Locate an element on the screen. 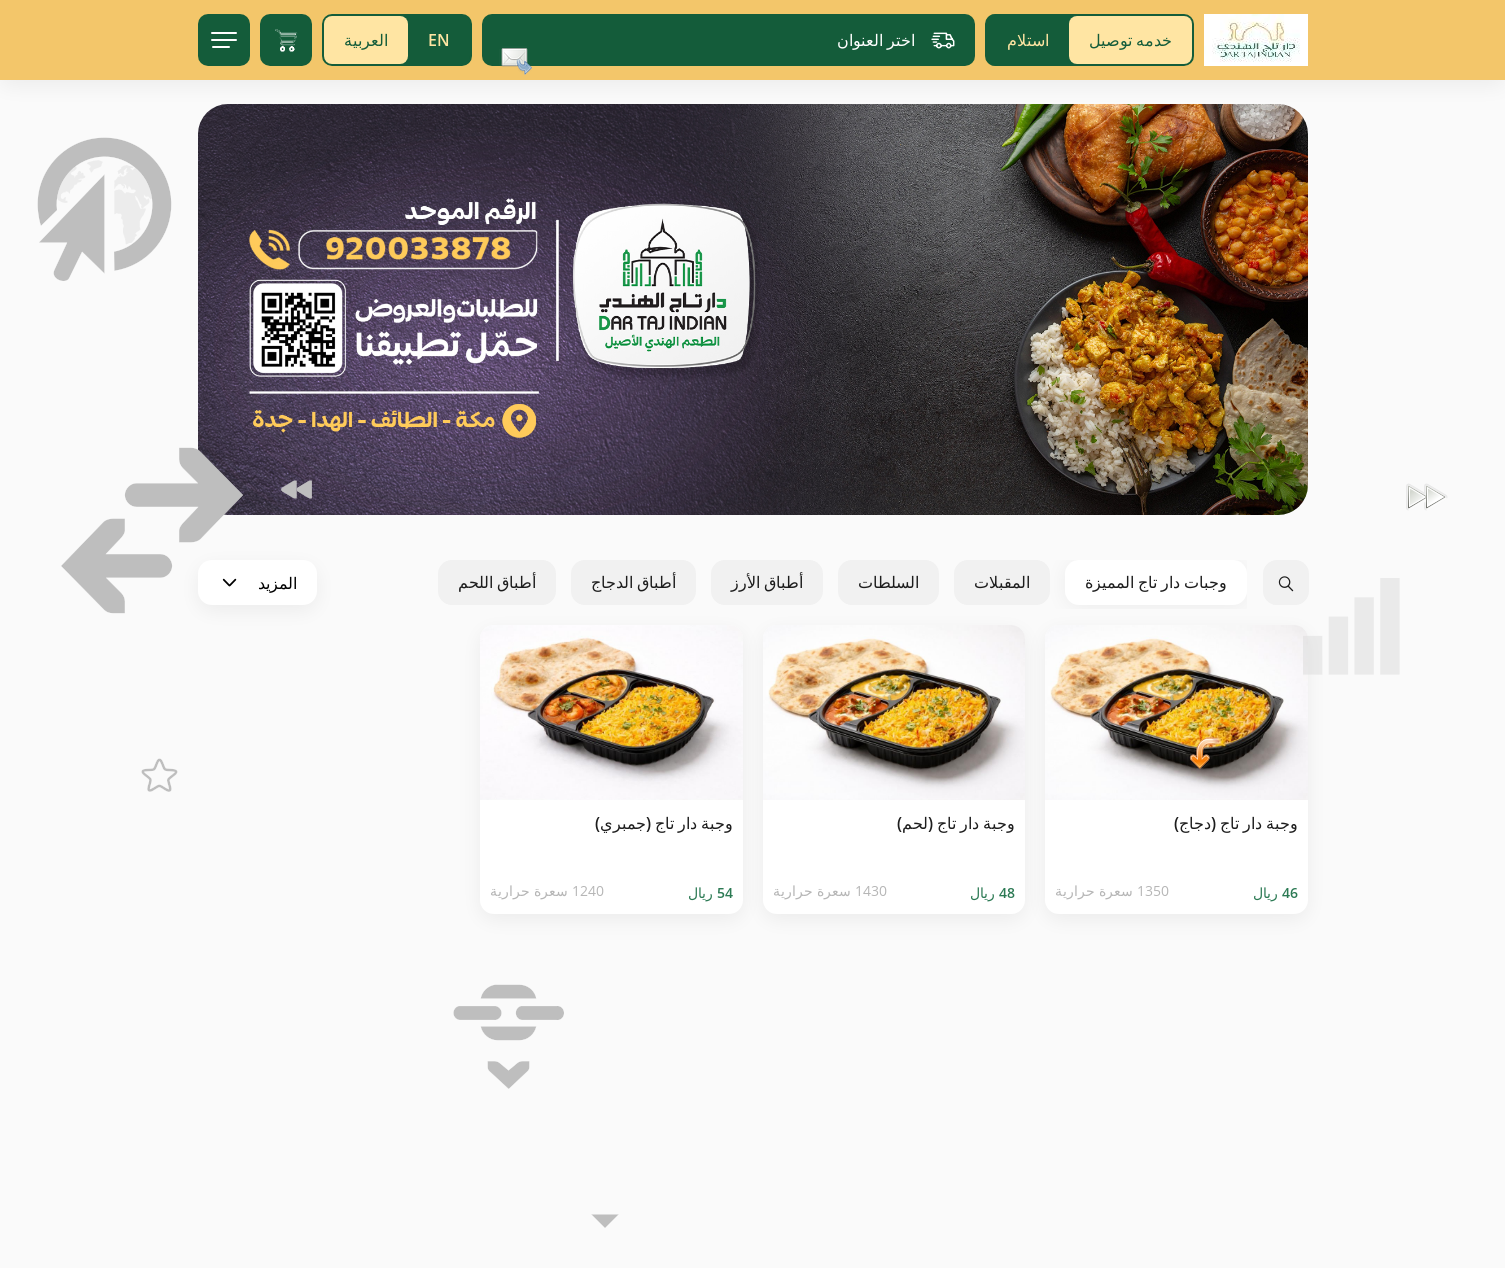 The image size is (1505, 1268). item is not marked as a favorite is located at coordinates (159, 776).